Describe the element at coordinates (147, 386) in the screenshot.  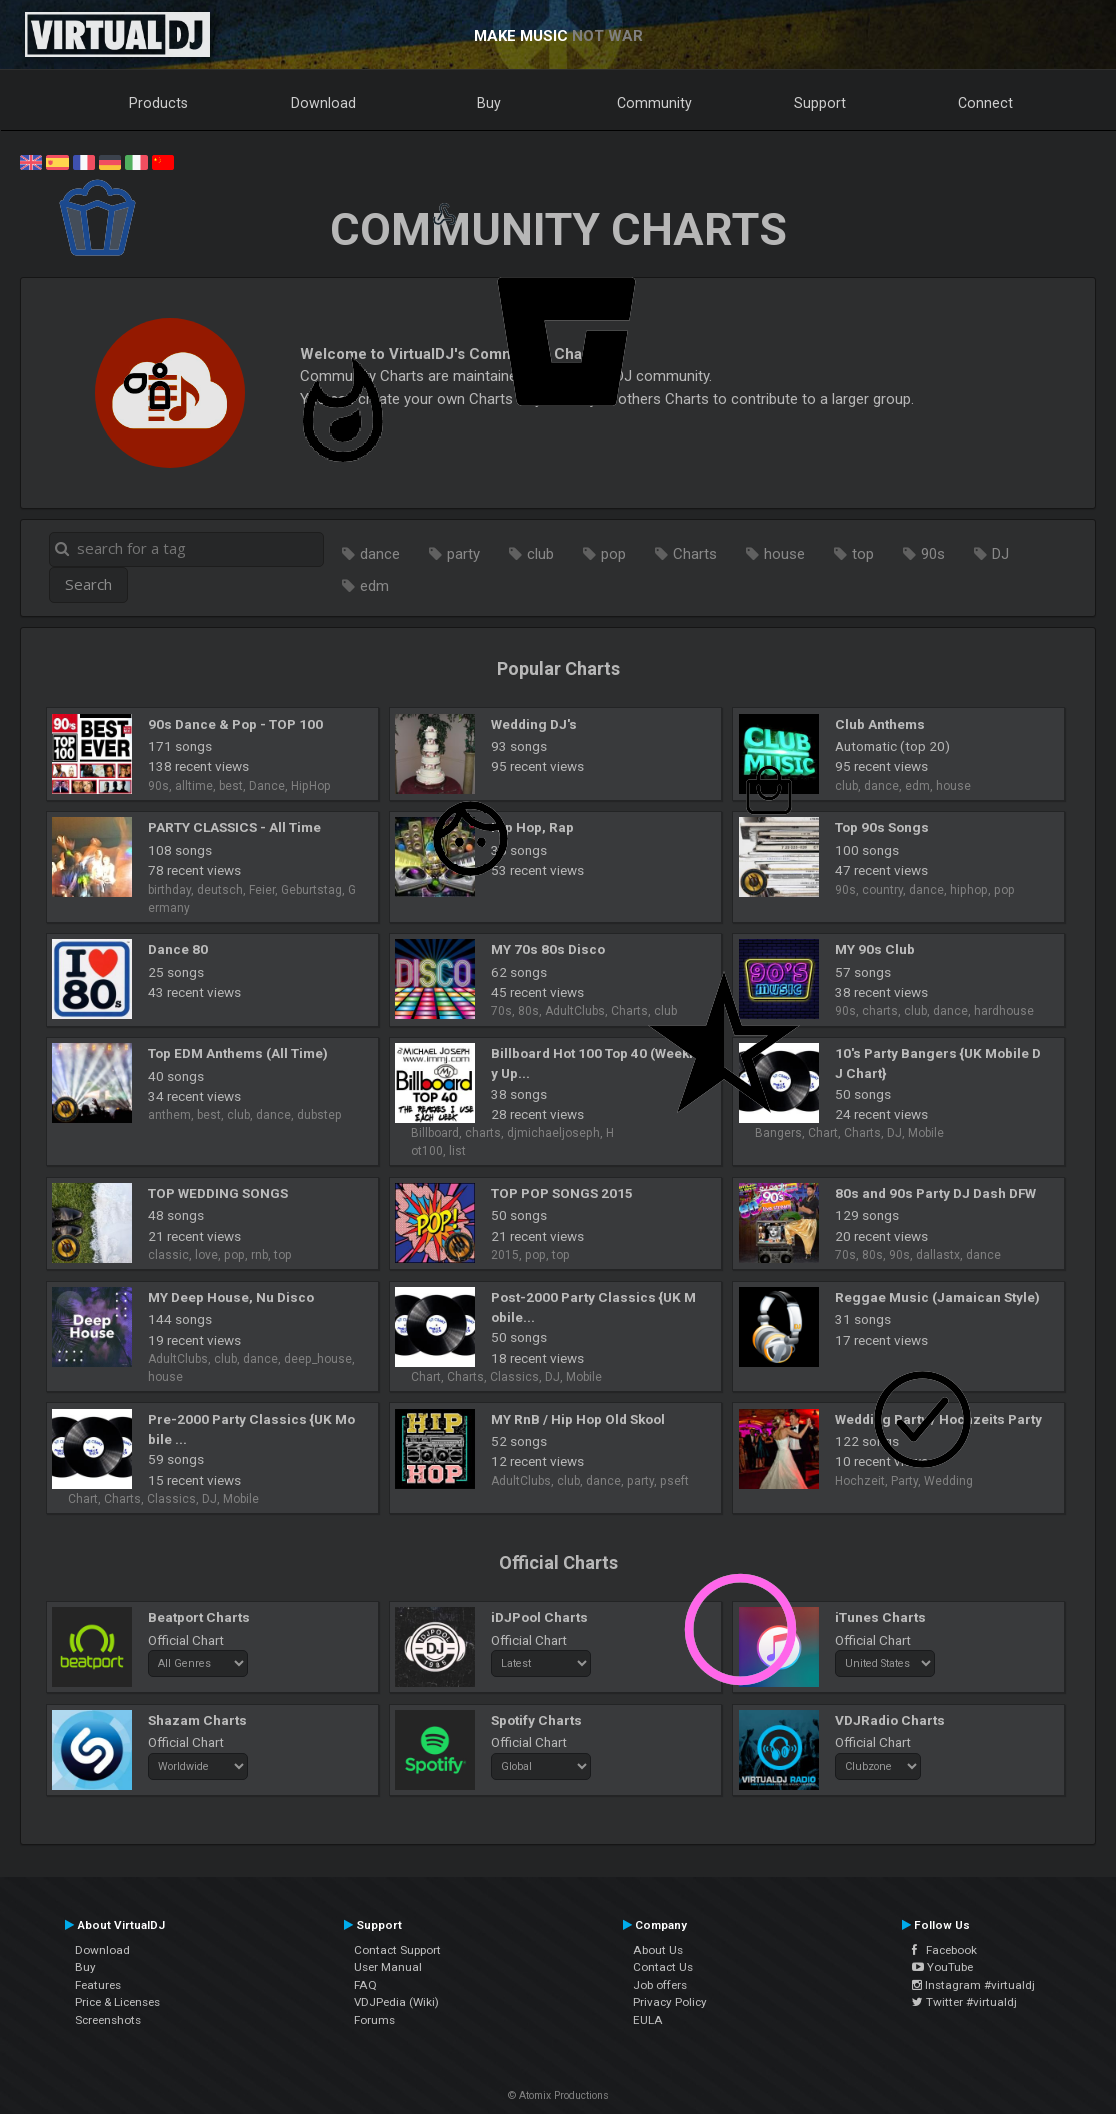
I see `visit spacehey social network profile` at that location.